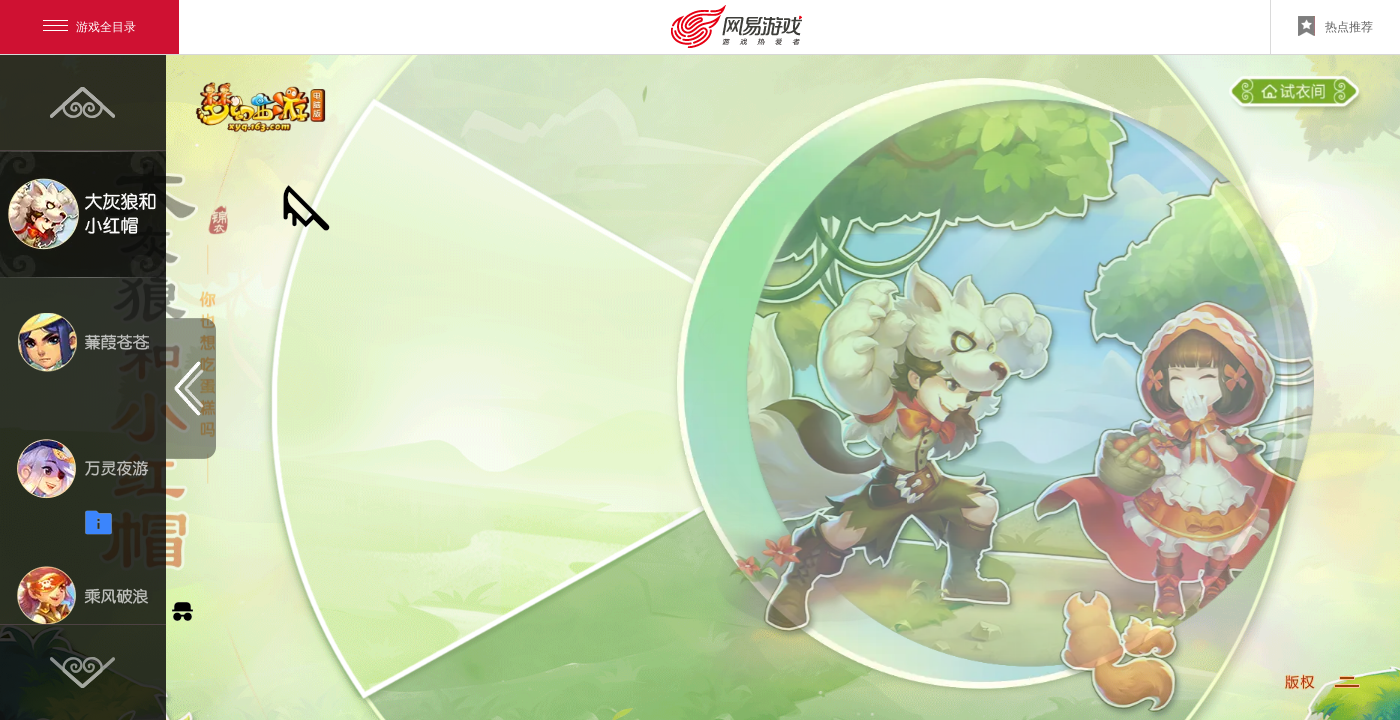 This screenshot has width=1400, height=720. I want to click on view folder details or properties, so click(98, 522).